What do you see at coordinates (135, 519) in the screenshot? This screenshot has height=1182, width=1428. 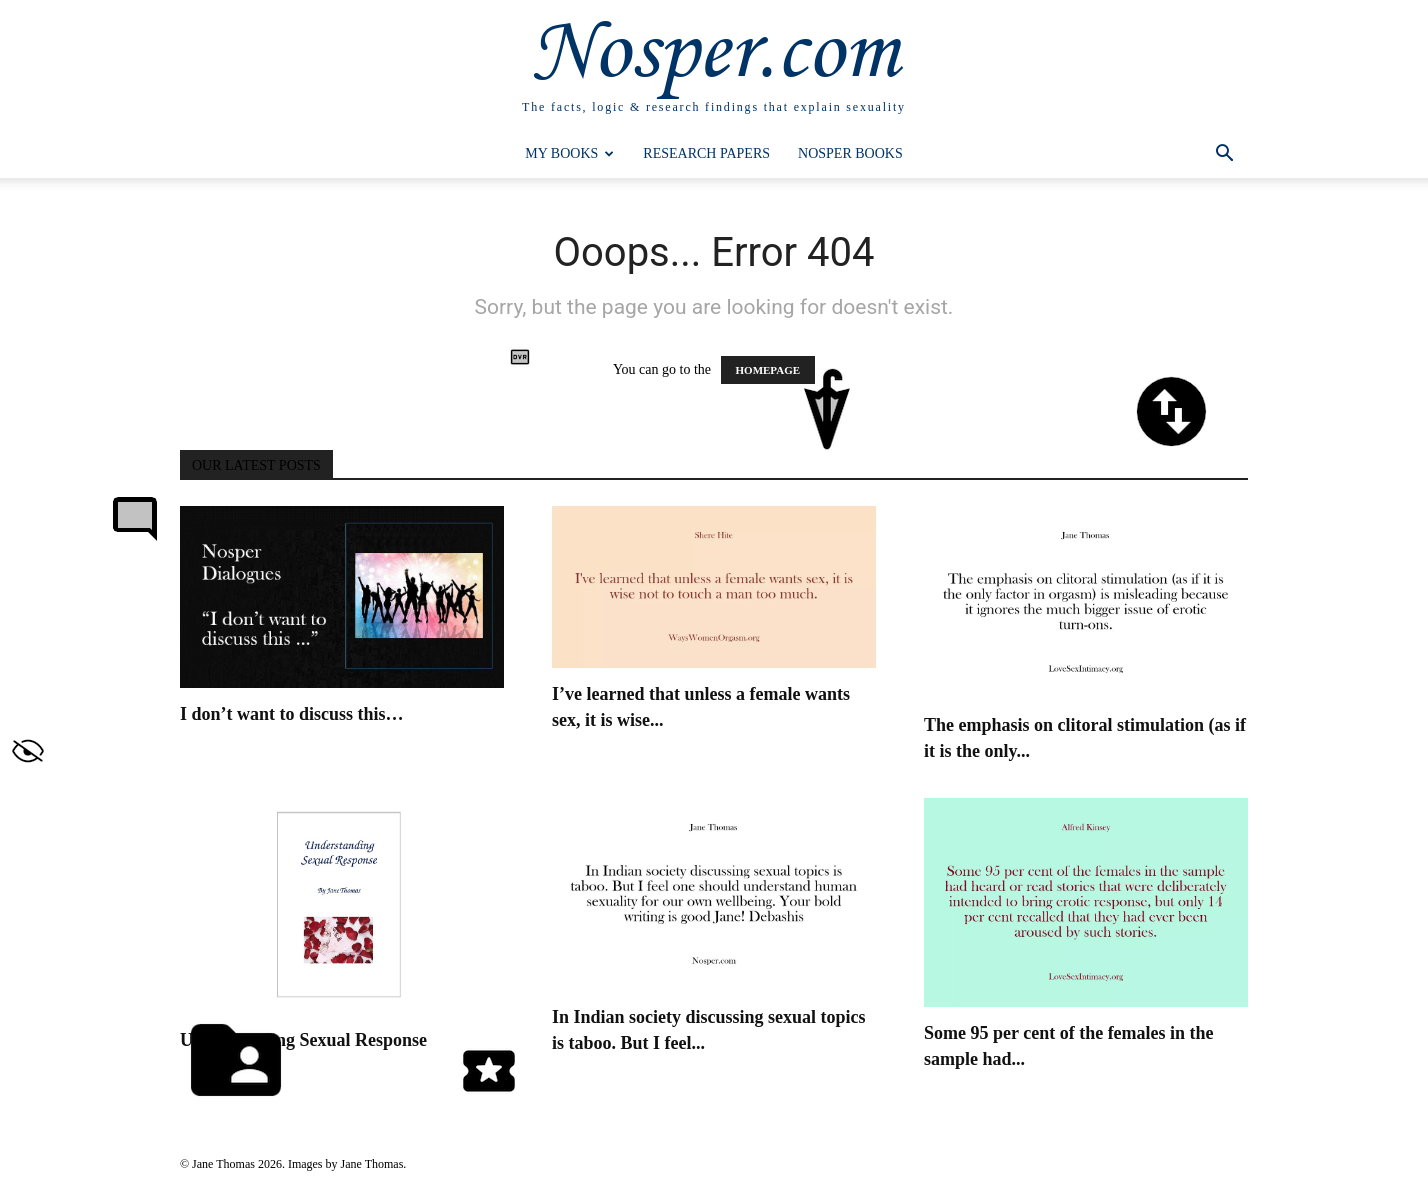 I see `open comments or discussion` at bounding box center [135, 519].